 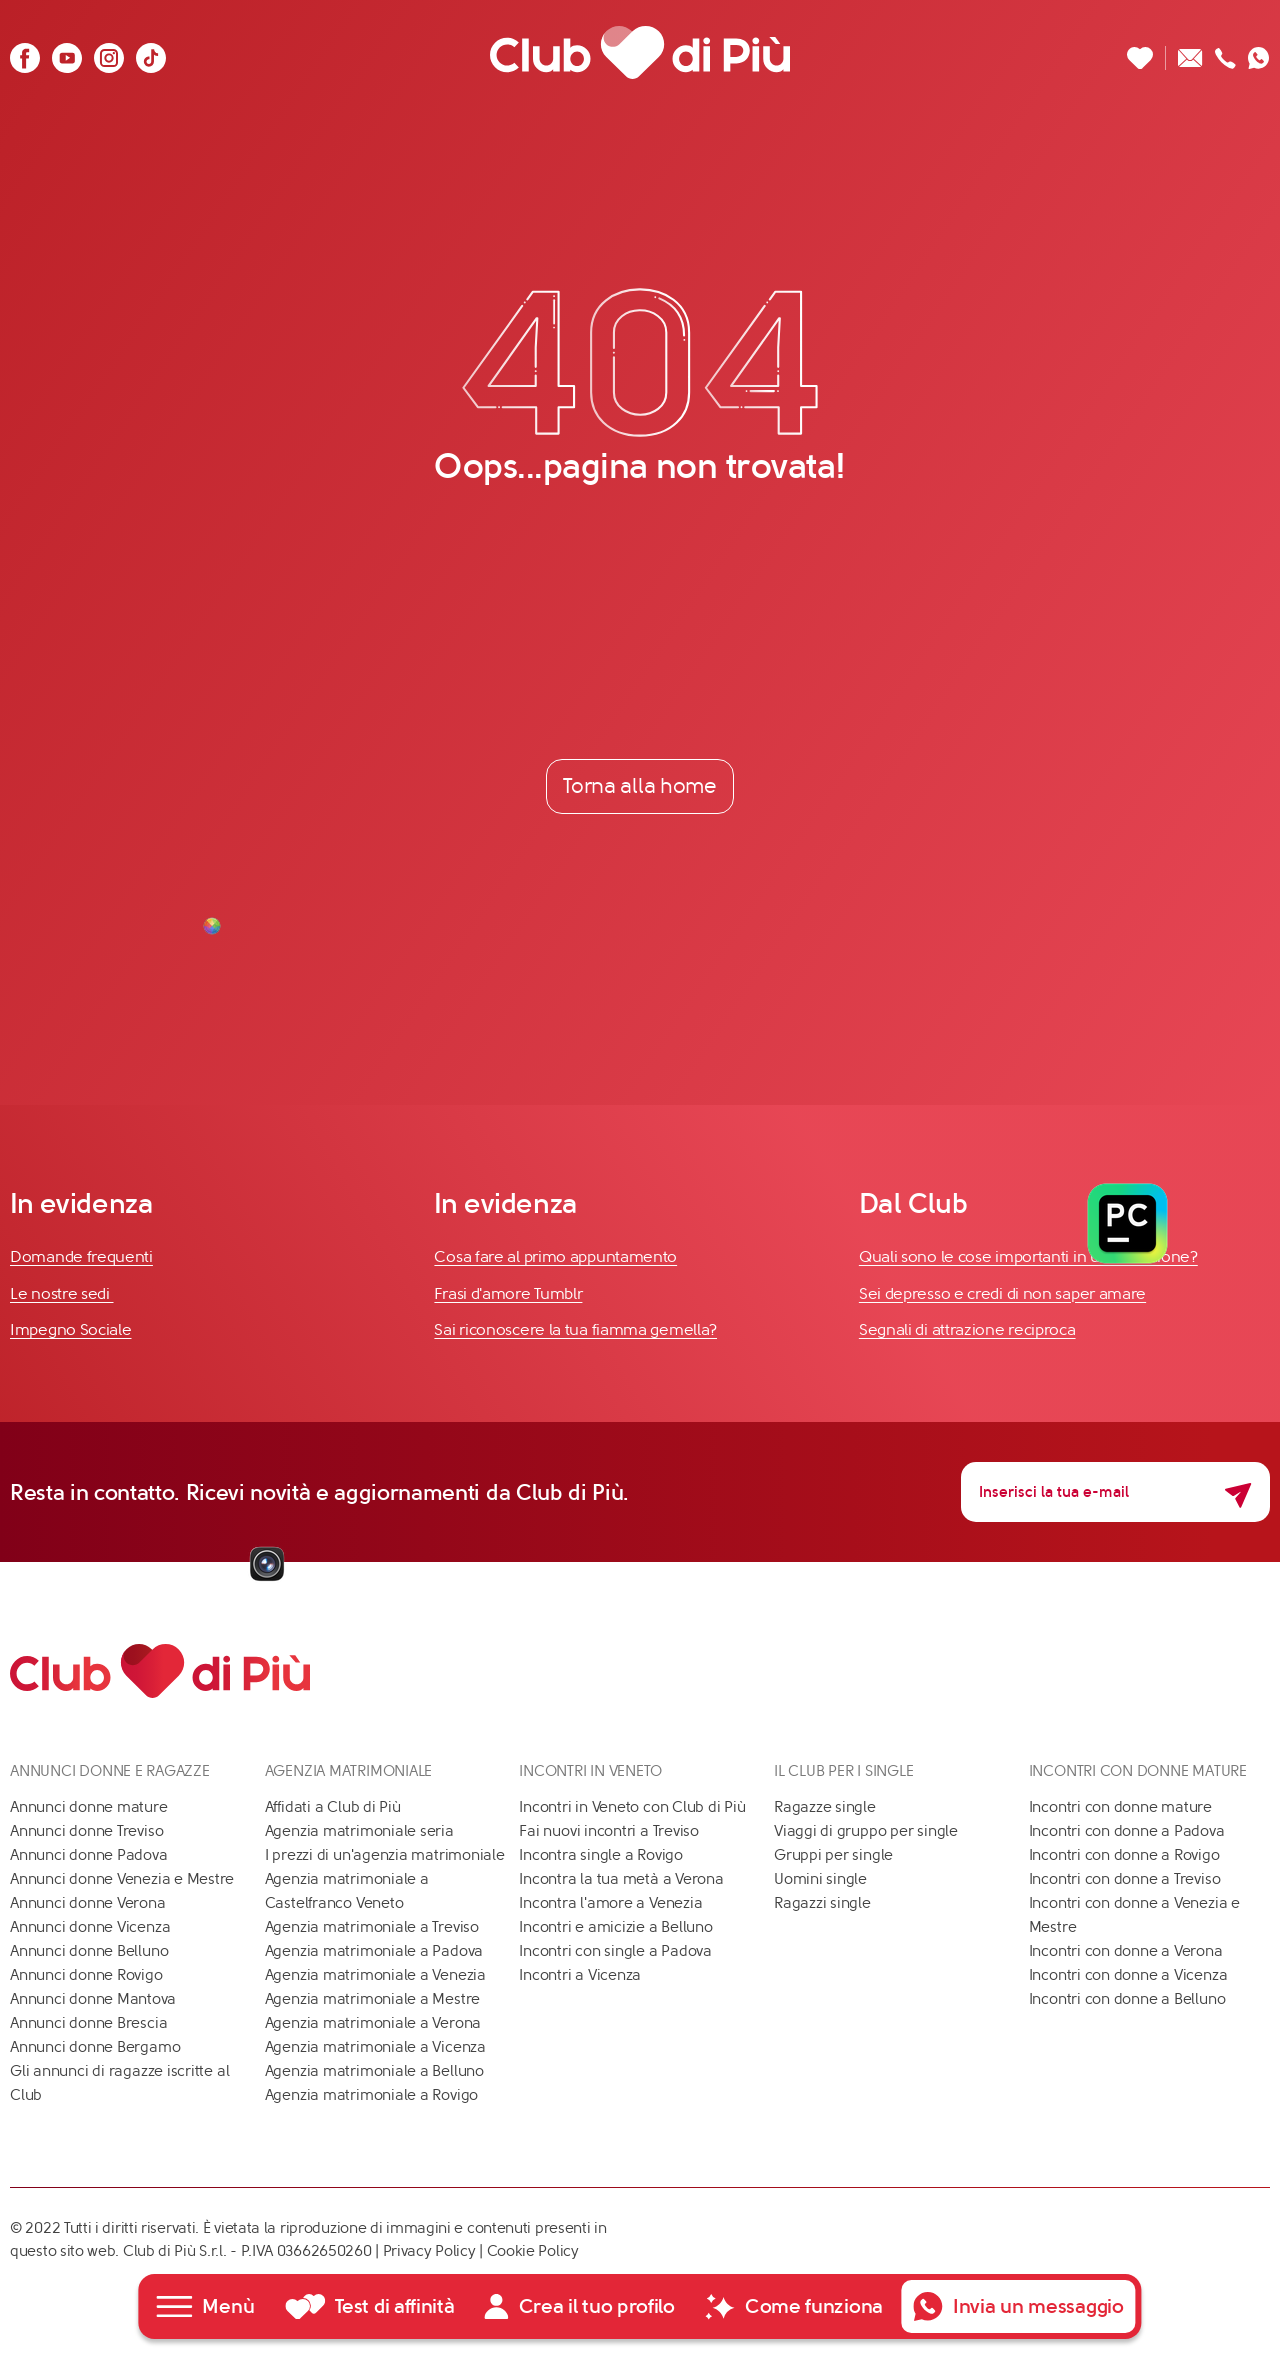 I want to click on open the camera app, so click(x=267, y=1564).